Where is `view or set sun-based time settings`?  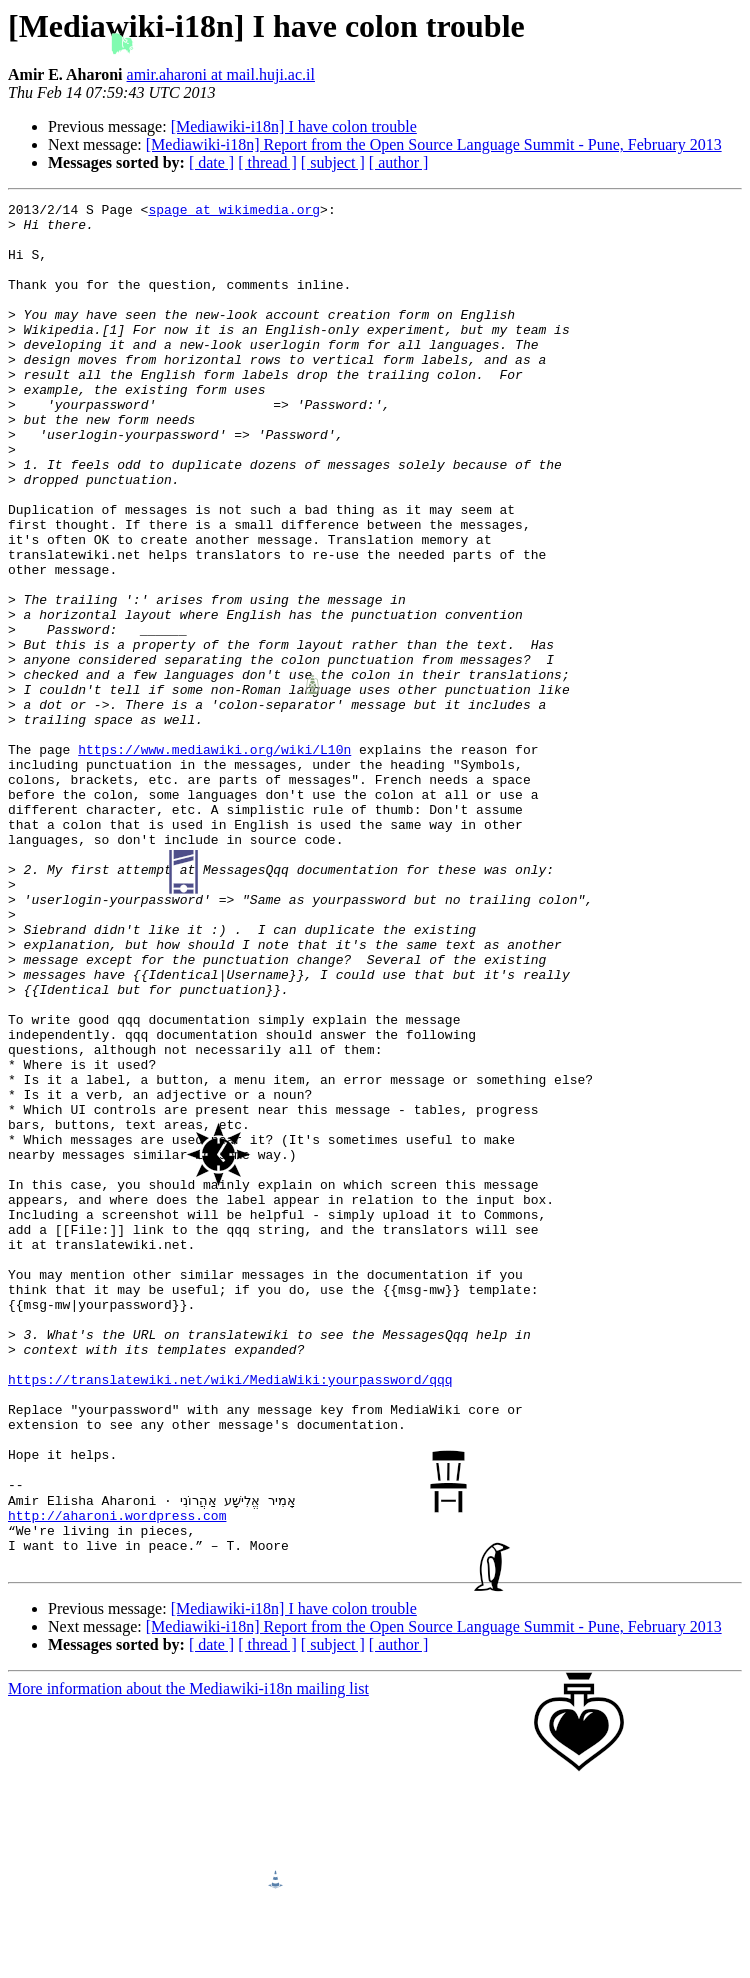
view or set sun-based time settings is located at coordinates (218, 1154).